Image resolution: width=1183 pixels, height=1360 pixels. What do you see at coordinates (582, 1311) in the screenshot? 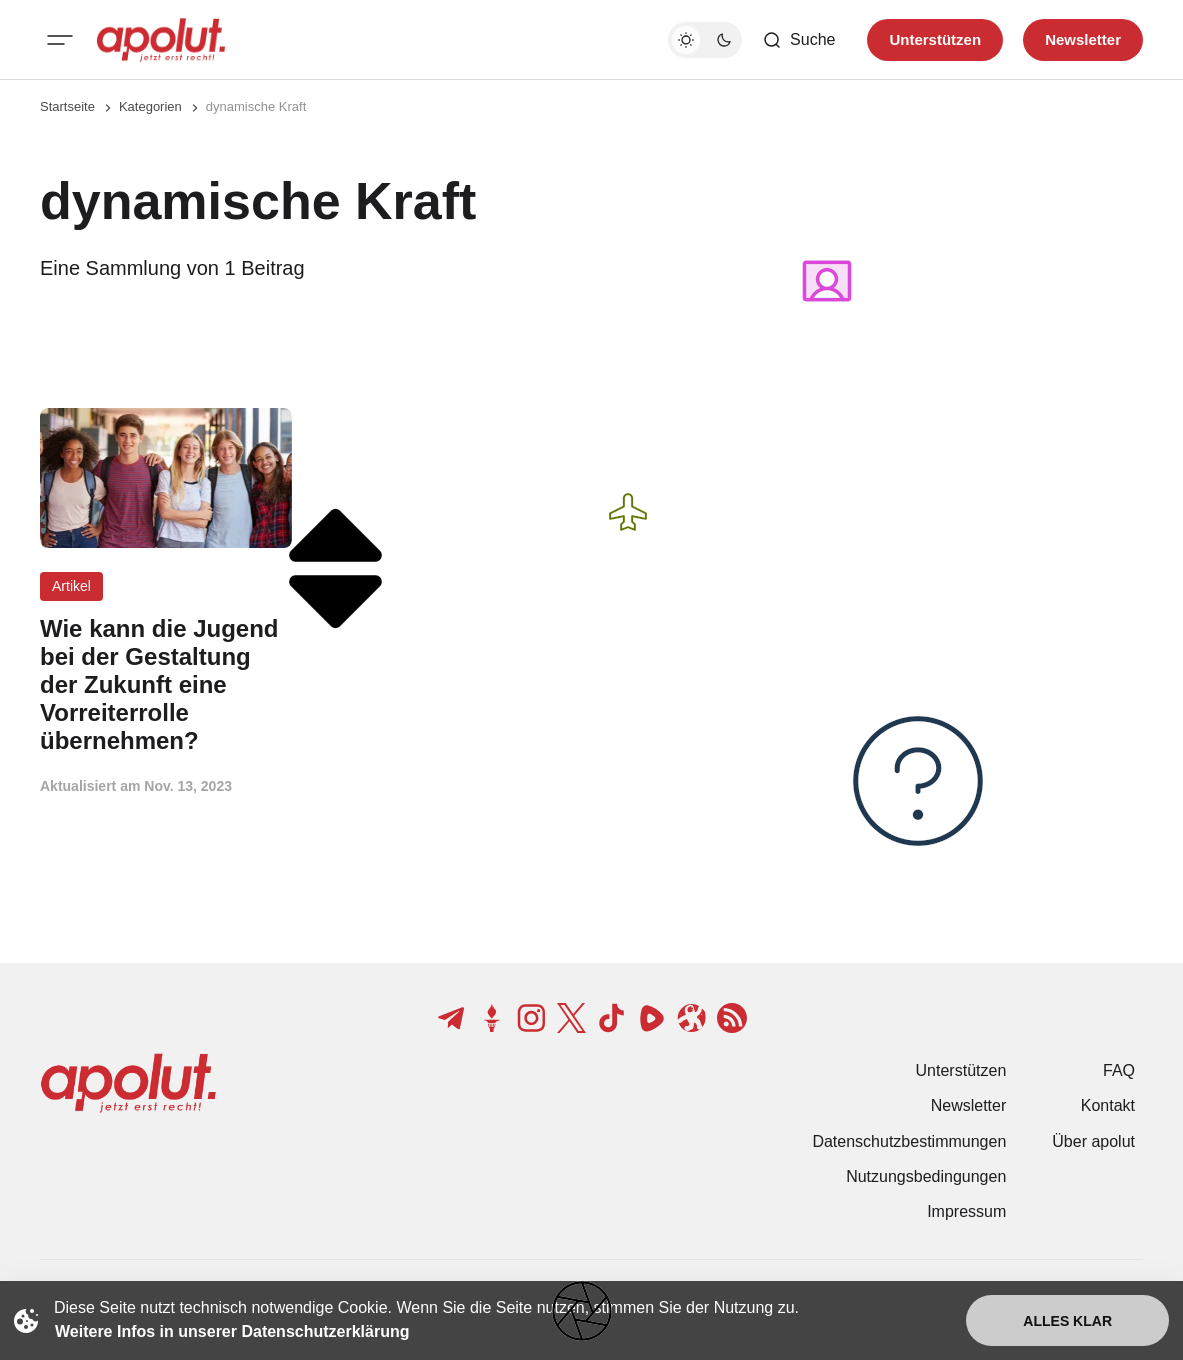
I see `adjust camera aperture settings` at bounding box center [582, 1311].